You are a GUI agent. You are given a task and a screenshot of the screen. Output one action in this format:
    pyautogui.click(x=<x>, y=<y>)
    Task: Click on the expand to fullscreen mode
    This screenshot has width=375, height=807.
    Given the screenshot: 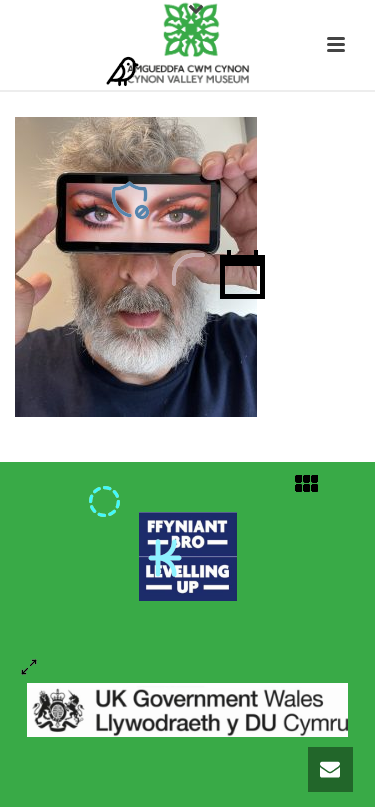 What is the action you would take?
    pyautogui.click(x=29, y=667)
    